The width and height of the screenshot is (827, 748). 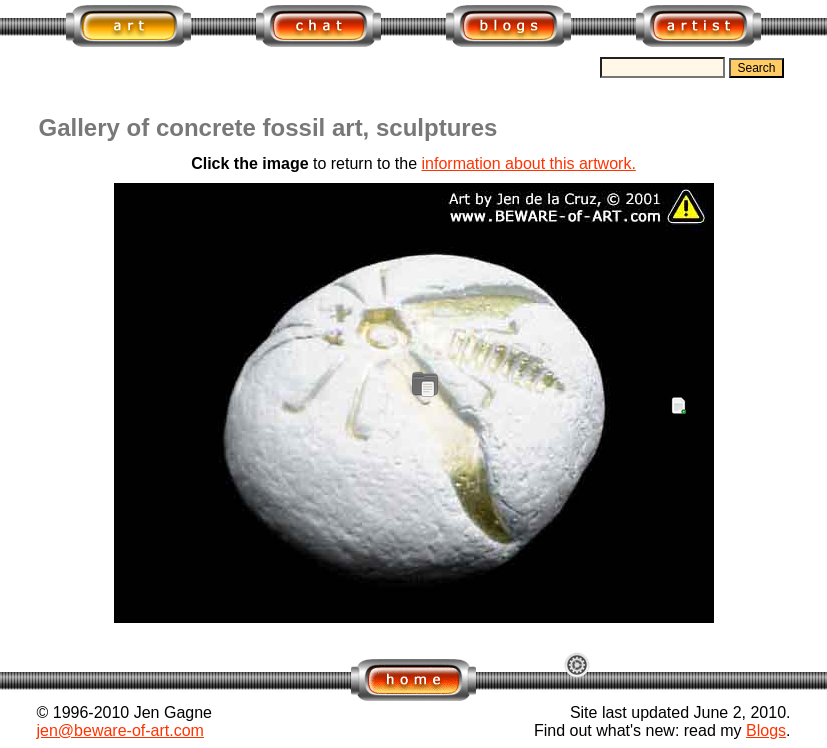 I want to click on access settings or properties, so click(x=577, y=665).